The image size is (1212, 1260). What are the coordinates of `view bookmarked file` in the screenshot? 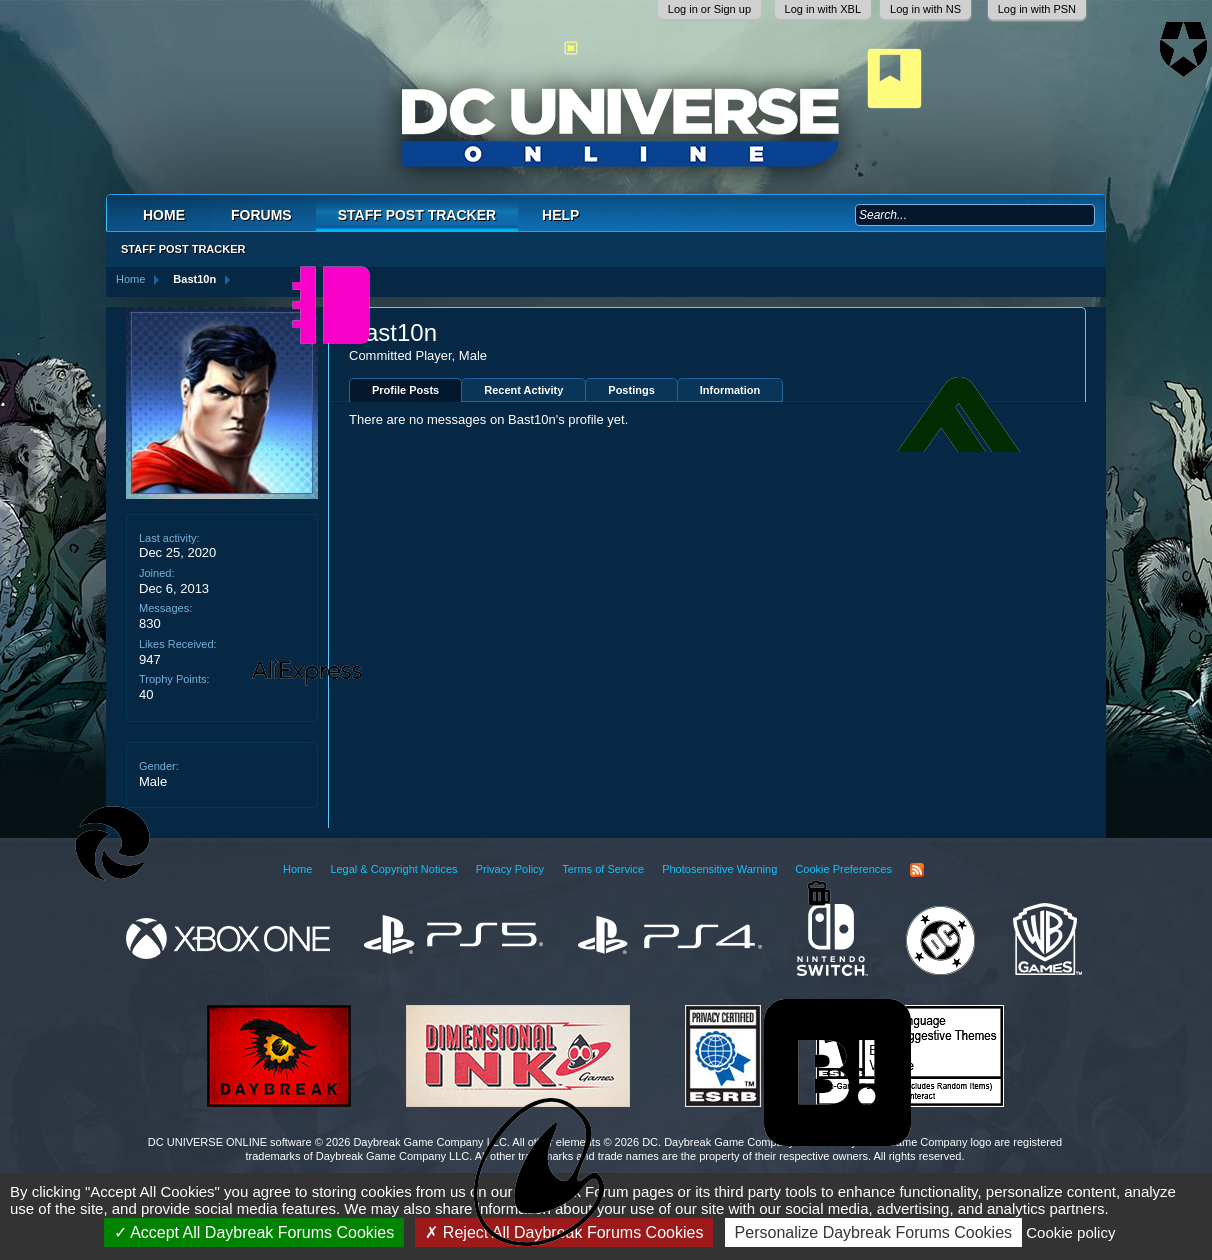 It's located at (894, 78).